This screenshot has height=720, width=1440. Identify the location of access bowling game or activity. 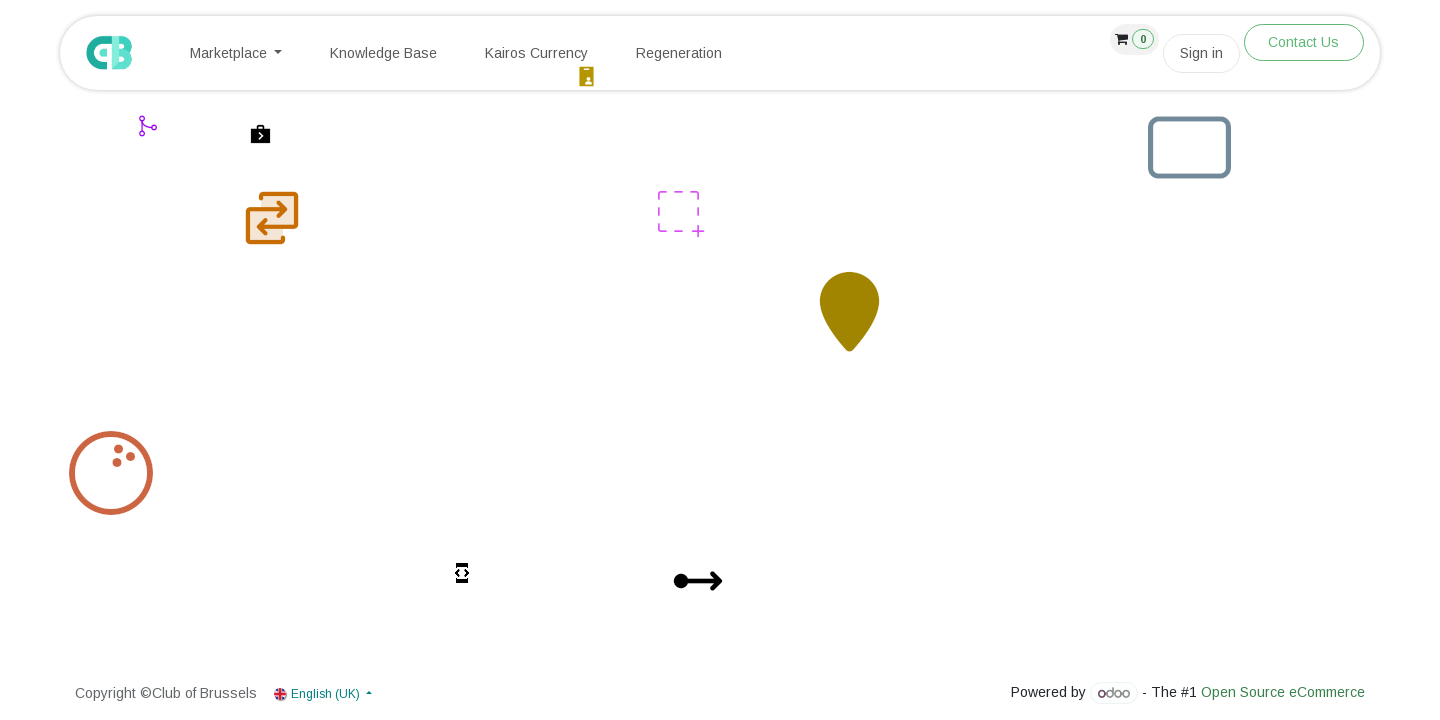
(111, 473).